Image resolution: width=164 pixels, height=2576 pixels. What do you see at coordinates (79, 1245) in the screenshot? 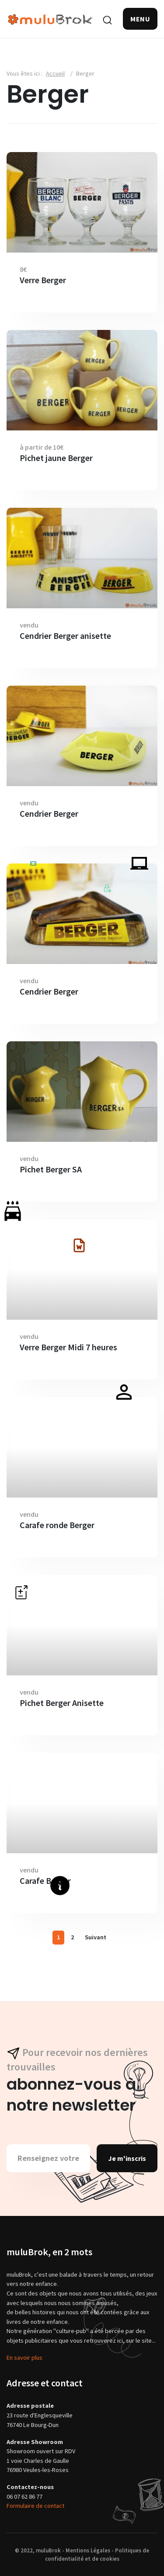
I see `open a Microsoft Word document` at bounding box center [79, 1245].